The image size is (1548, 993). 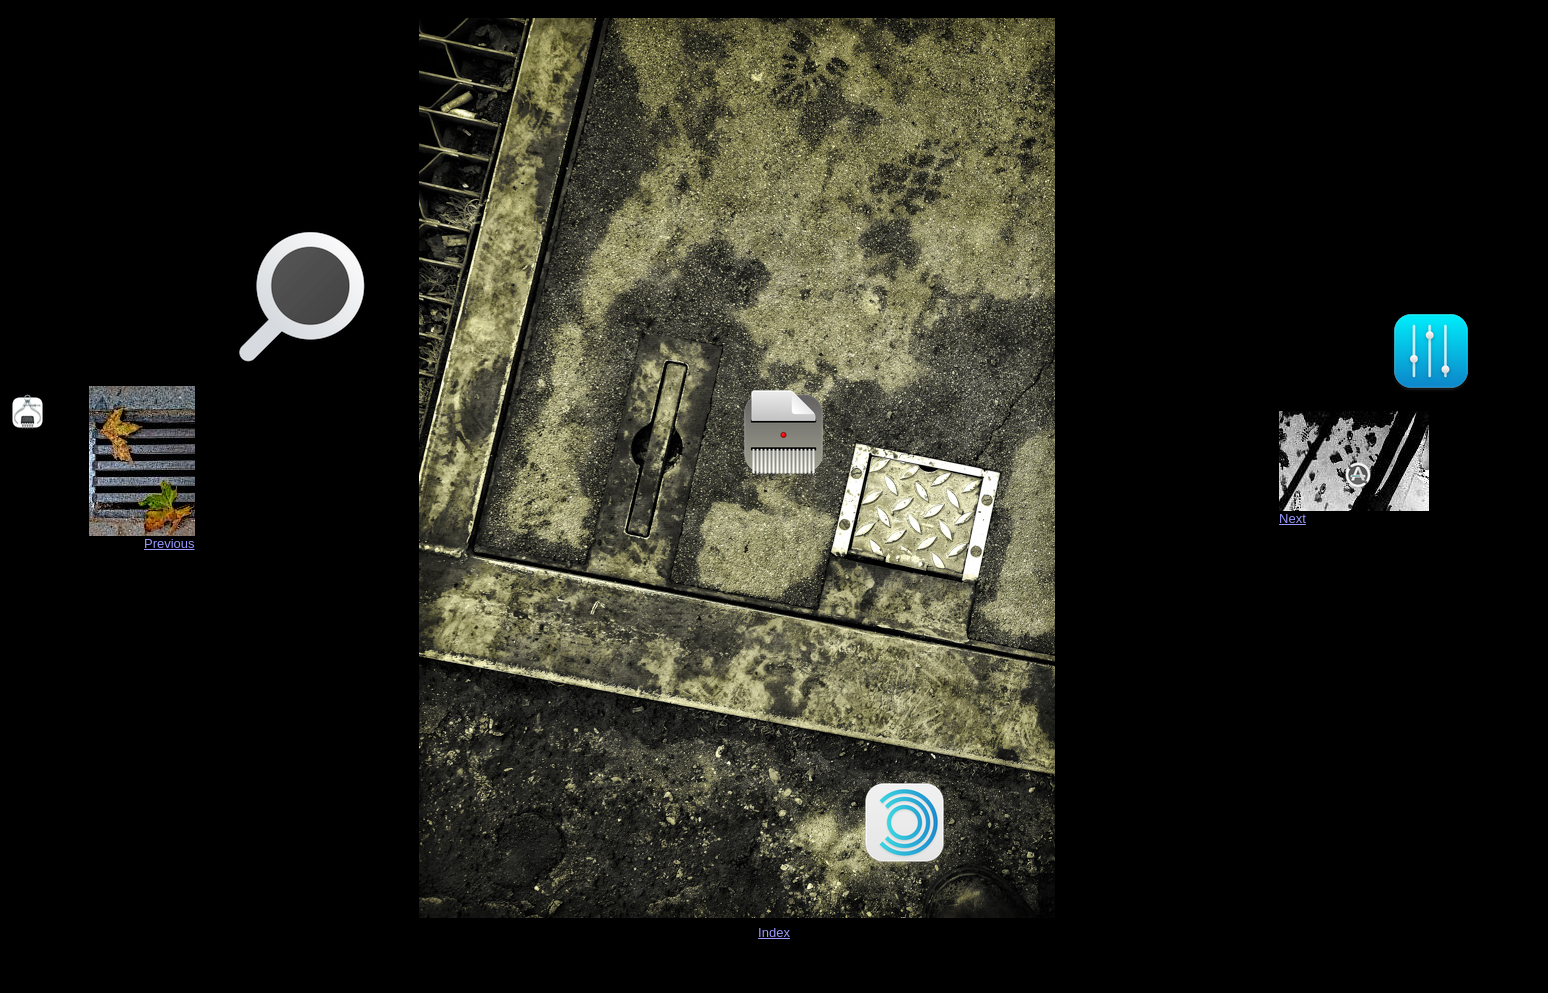 What do you see at coordinates (783, 433) in the screenshot?
I see `open raider app for document scanning` at bounding box center [783, 433].